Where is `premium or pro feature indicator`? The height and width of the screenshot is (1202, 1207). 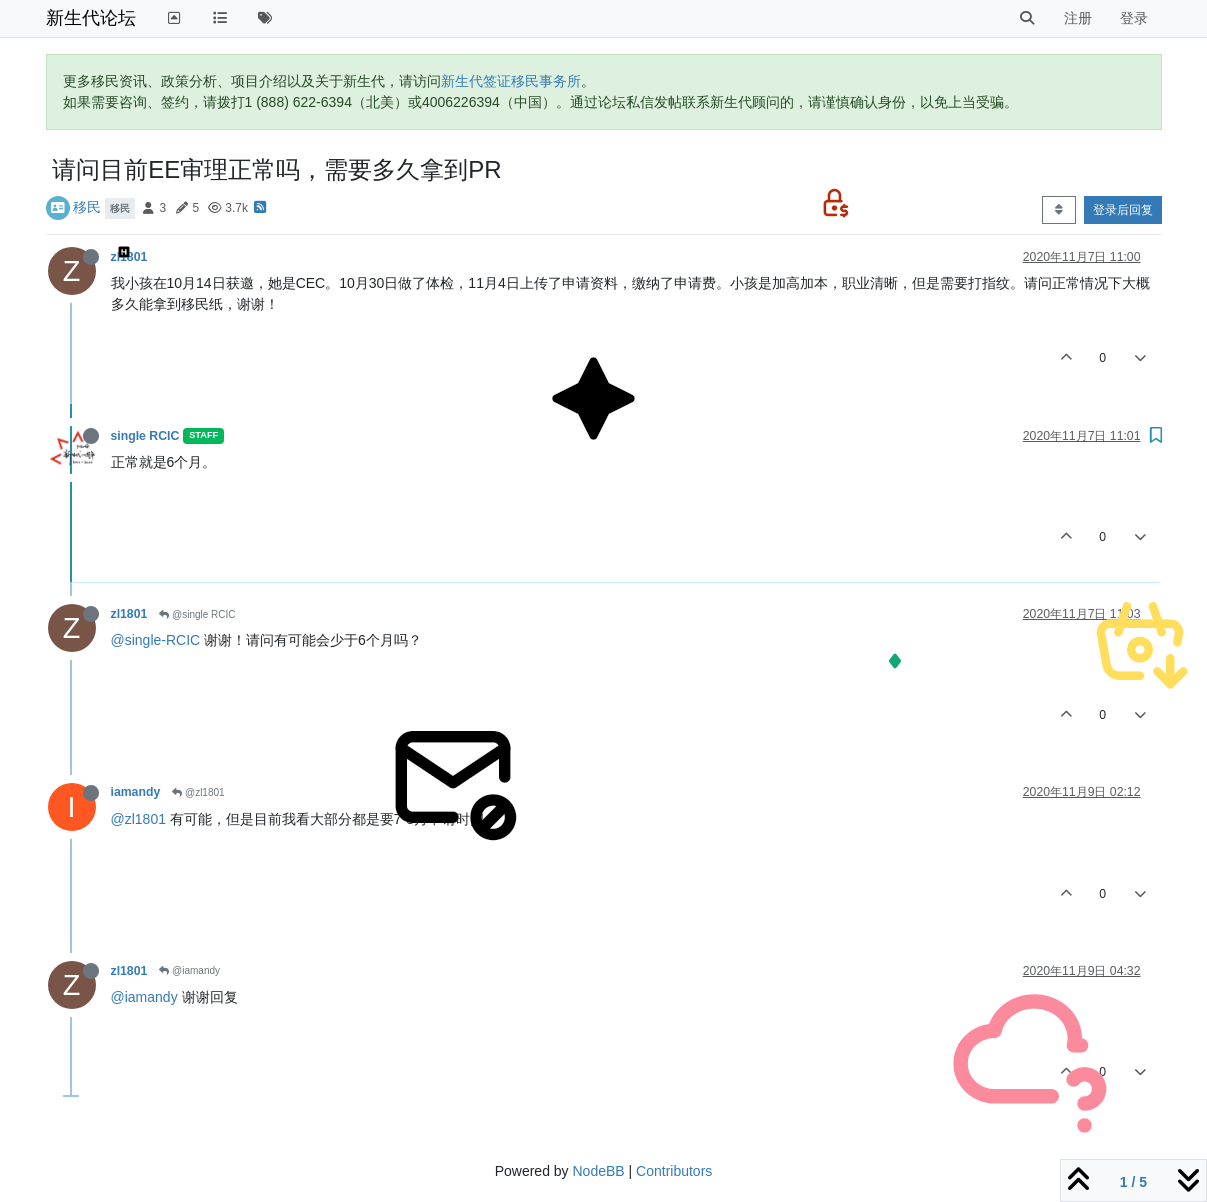 premium or pro feature indicator is located at coordinates (895, 661).